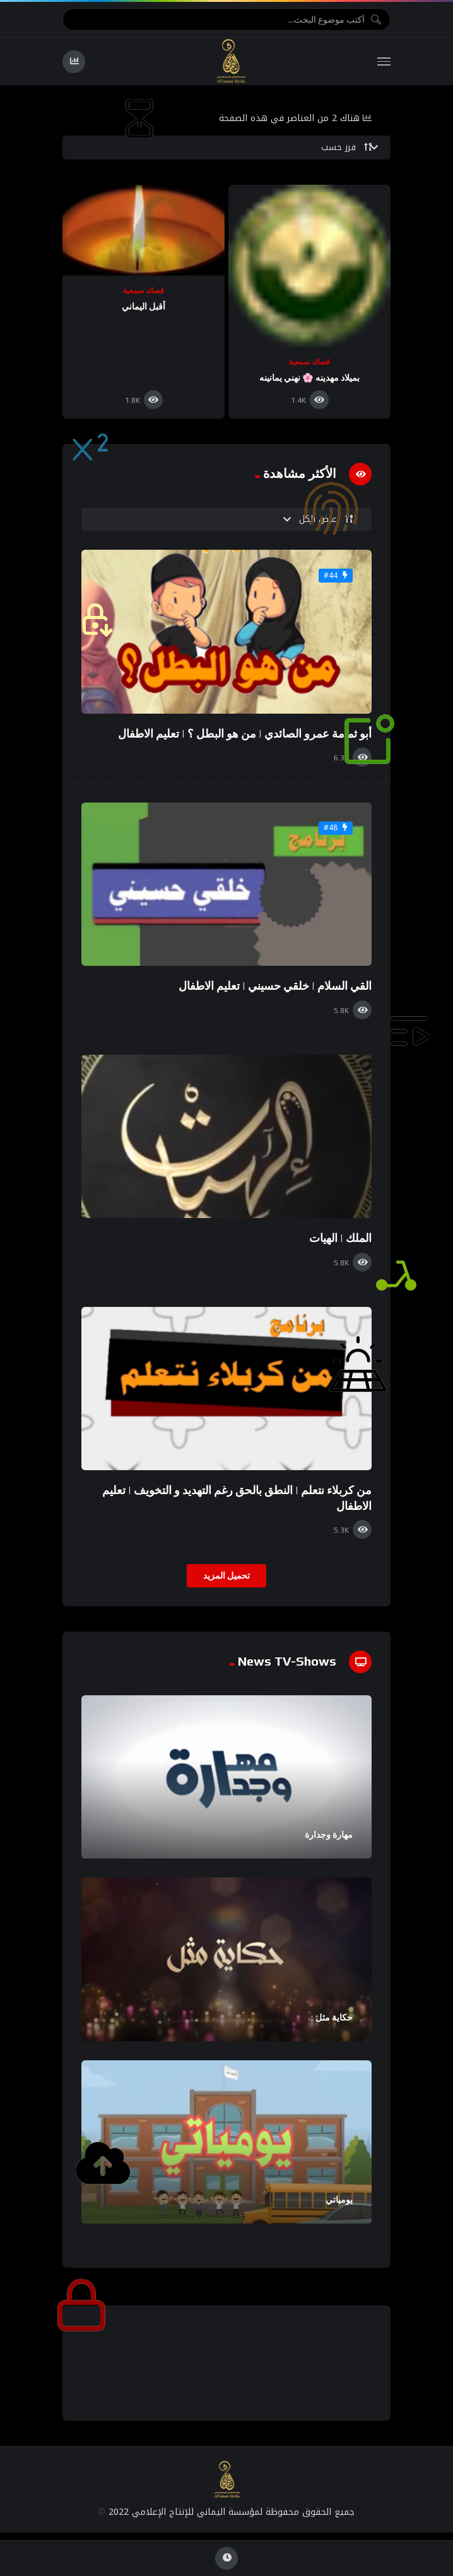  What do you see at coordinates (88, 448) in the screenshot?
I see `apply superscript formatting to selected text` at bounding box center [88, 448].